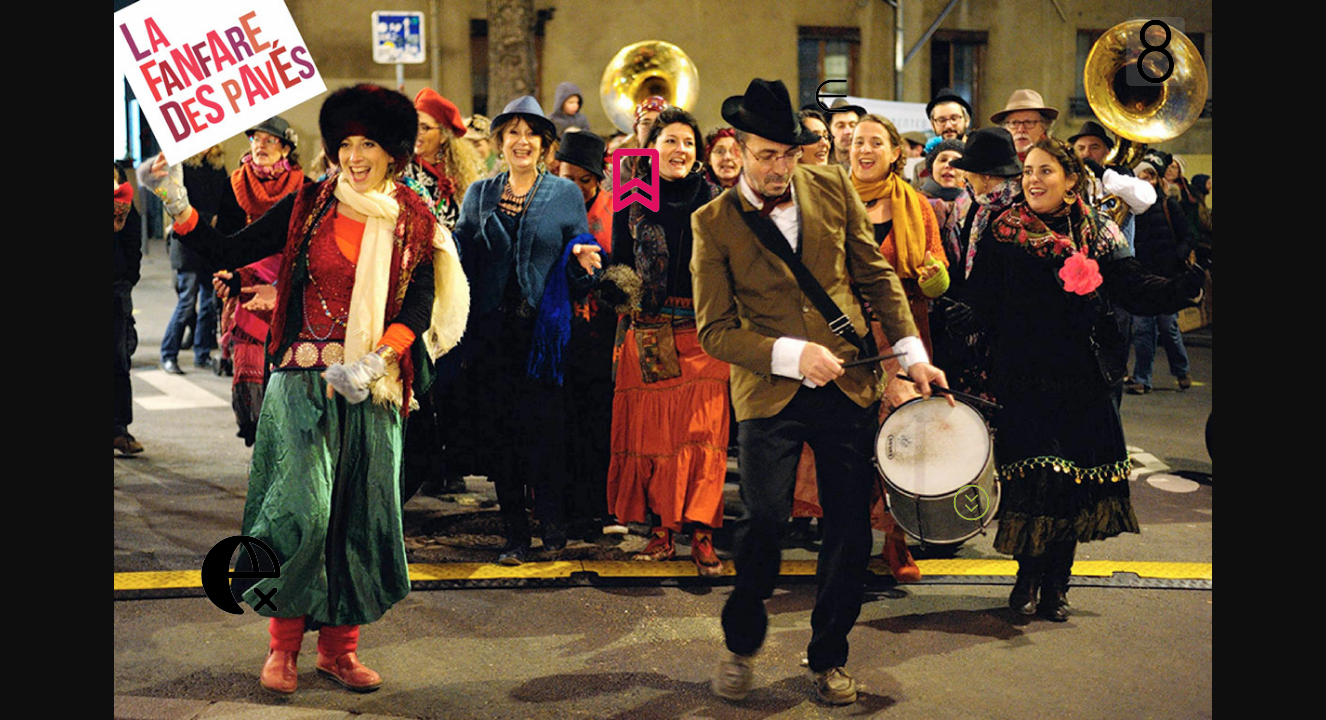 The width and height of the screenshot is (1326, 720). I want to click on indicates set membership in mathematical notation, so click(832, 96).